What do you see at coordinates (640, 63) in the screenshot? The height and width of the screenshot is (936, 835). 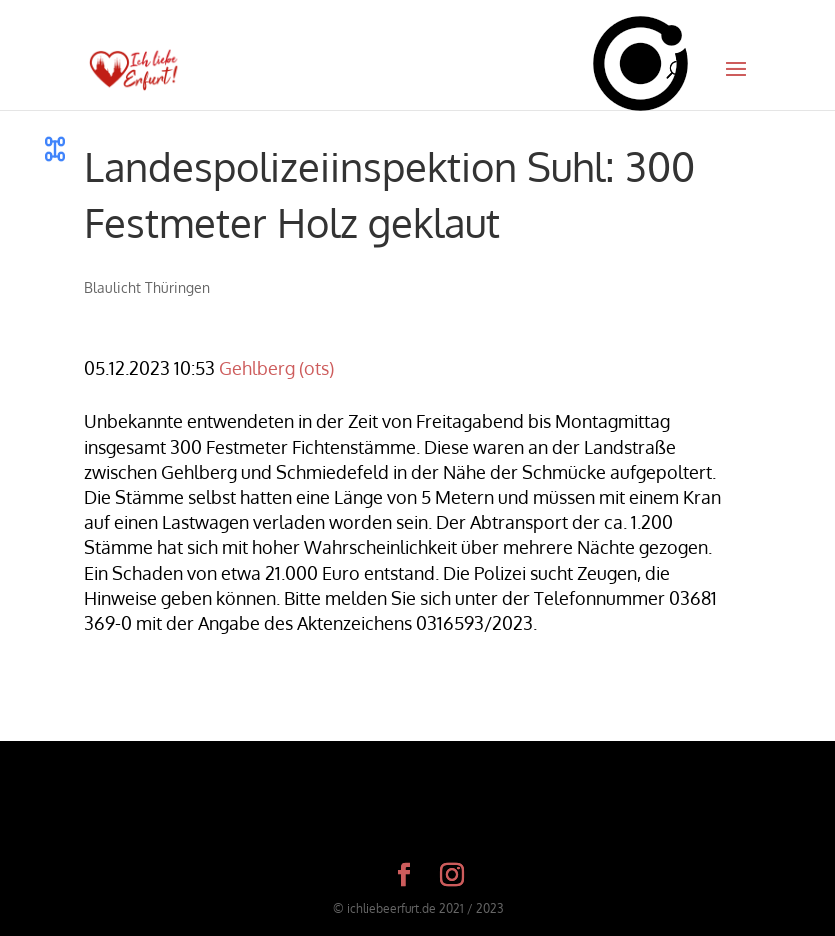 I see `ionic framework logo` at bounding box center [640, 63].